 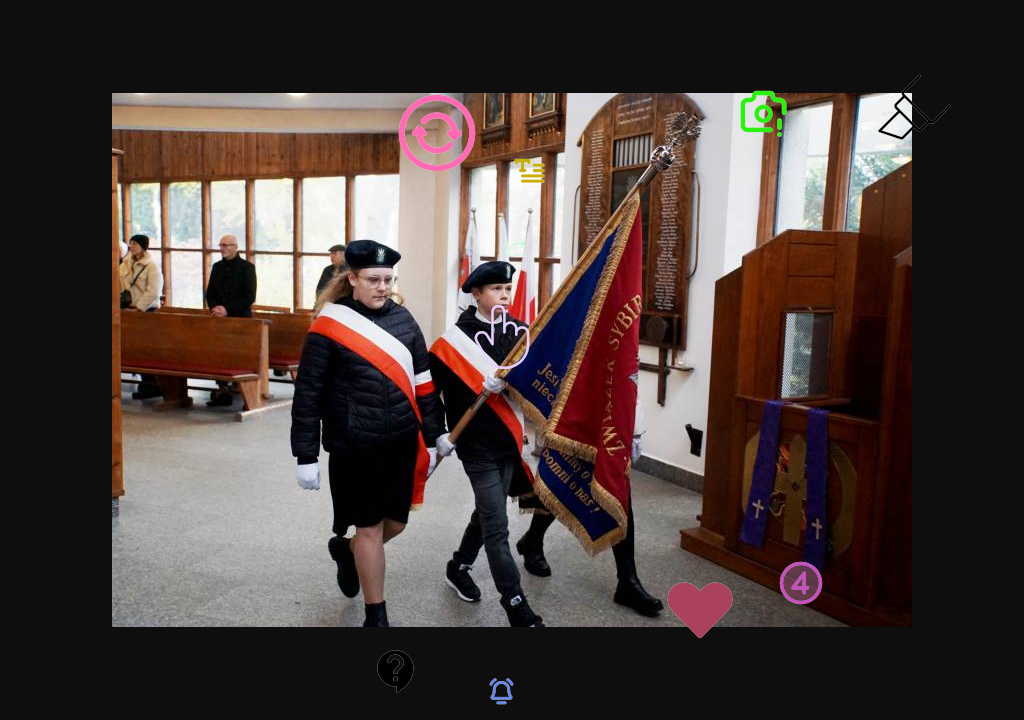 What do you see at coordinates (529, 170) in the screenshot?
I see `view article in new york times format` at bounding box center [529, 170].